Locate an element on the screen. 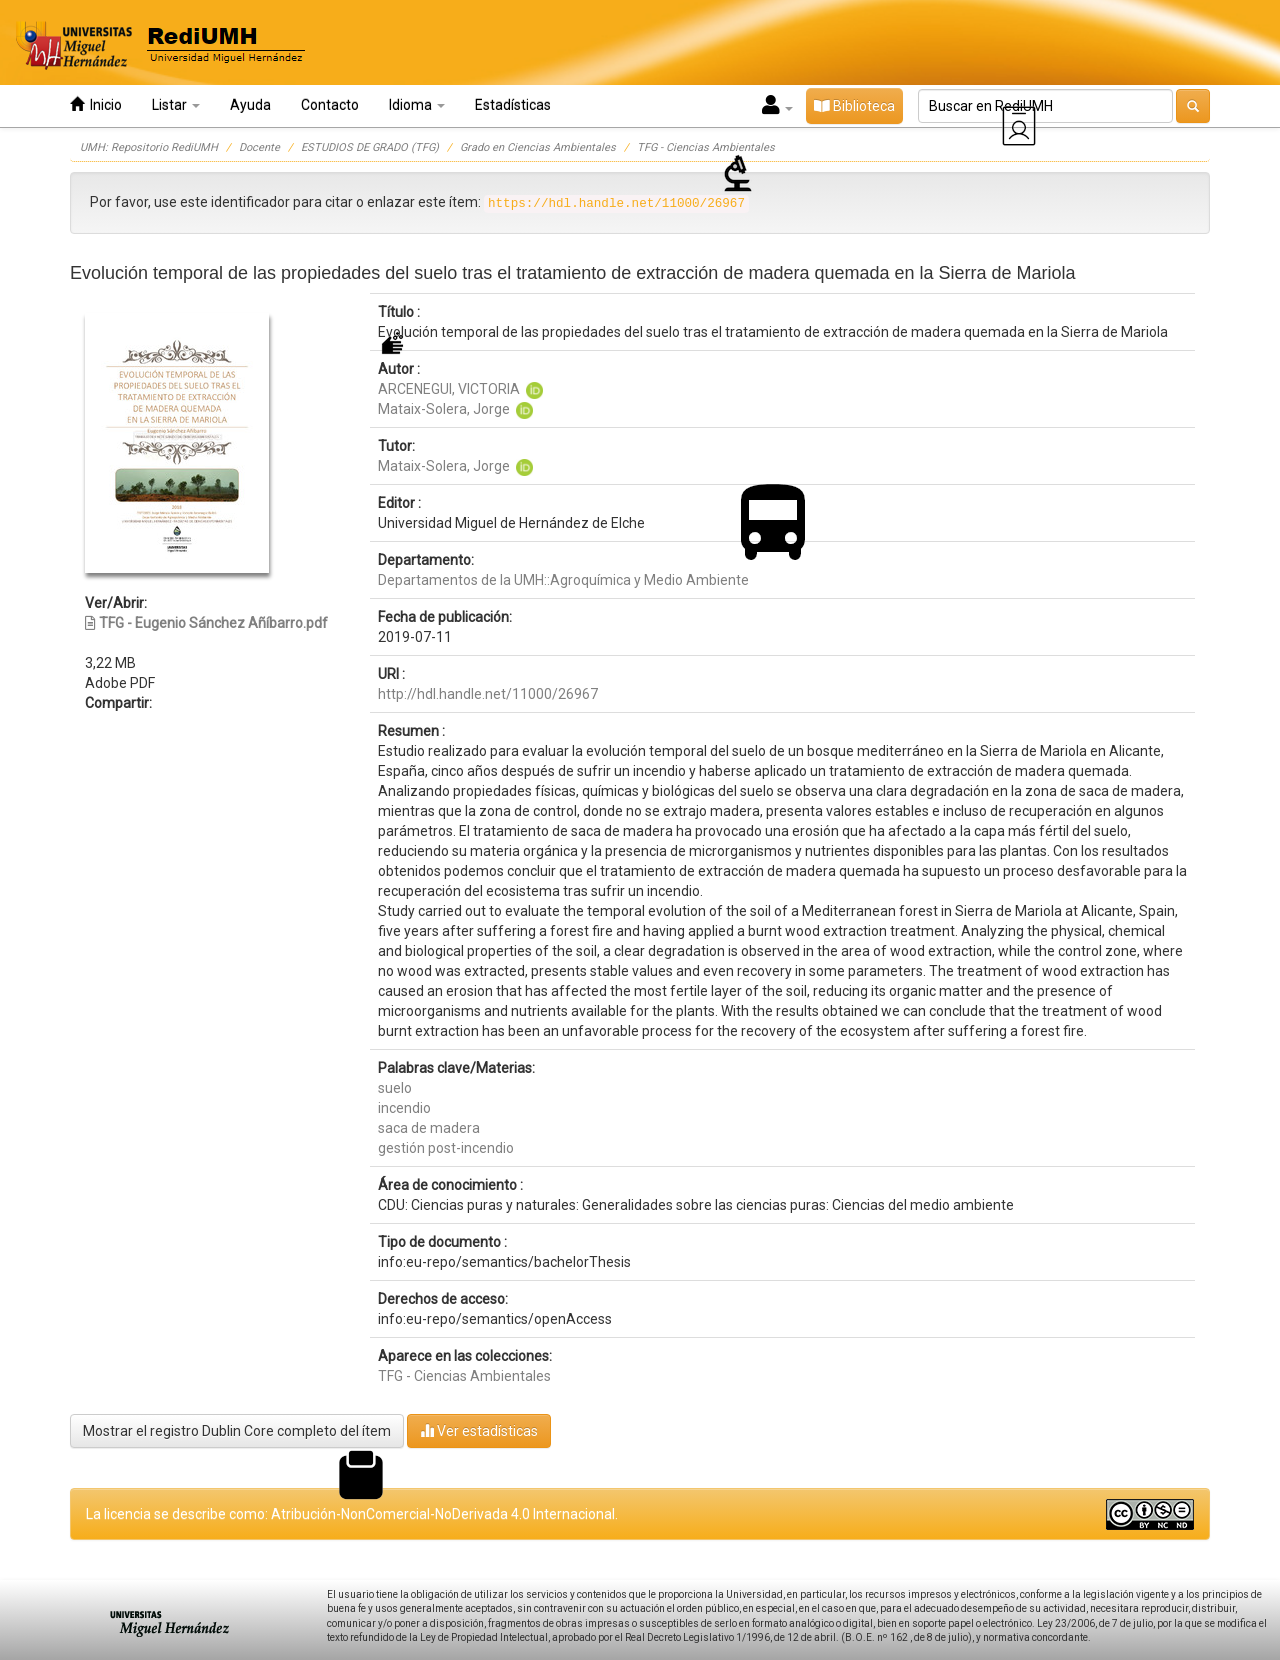 This screenshot has height=1660, width=1280. view bus routes and schedules is located at coordinates (773, 524).